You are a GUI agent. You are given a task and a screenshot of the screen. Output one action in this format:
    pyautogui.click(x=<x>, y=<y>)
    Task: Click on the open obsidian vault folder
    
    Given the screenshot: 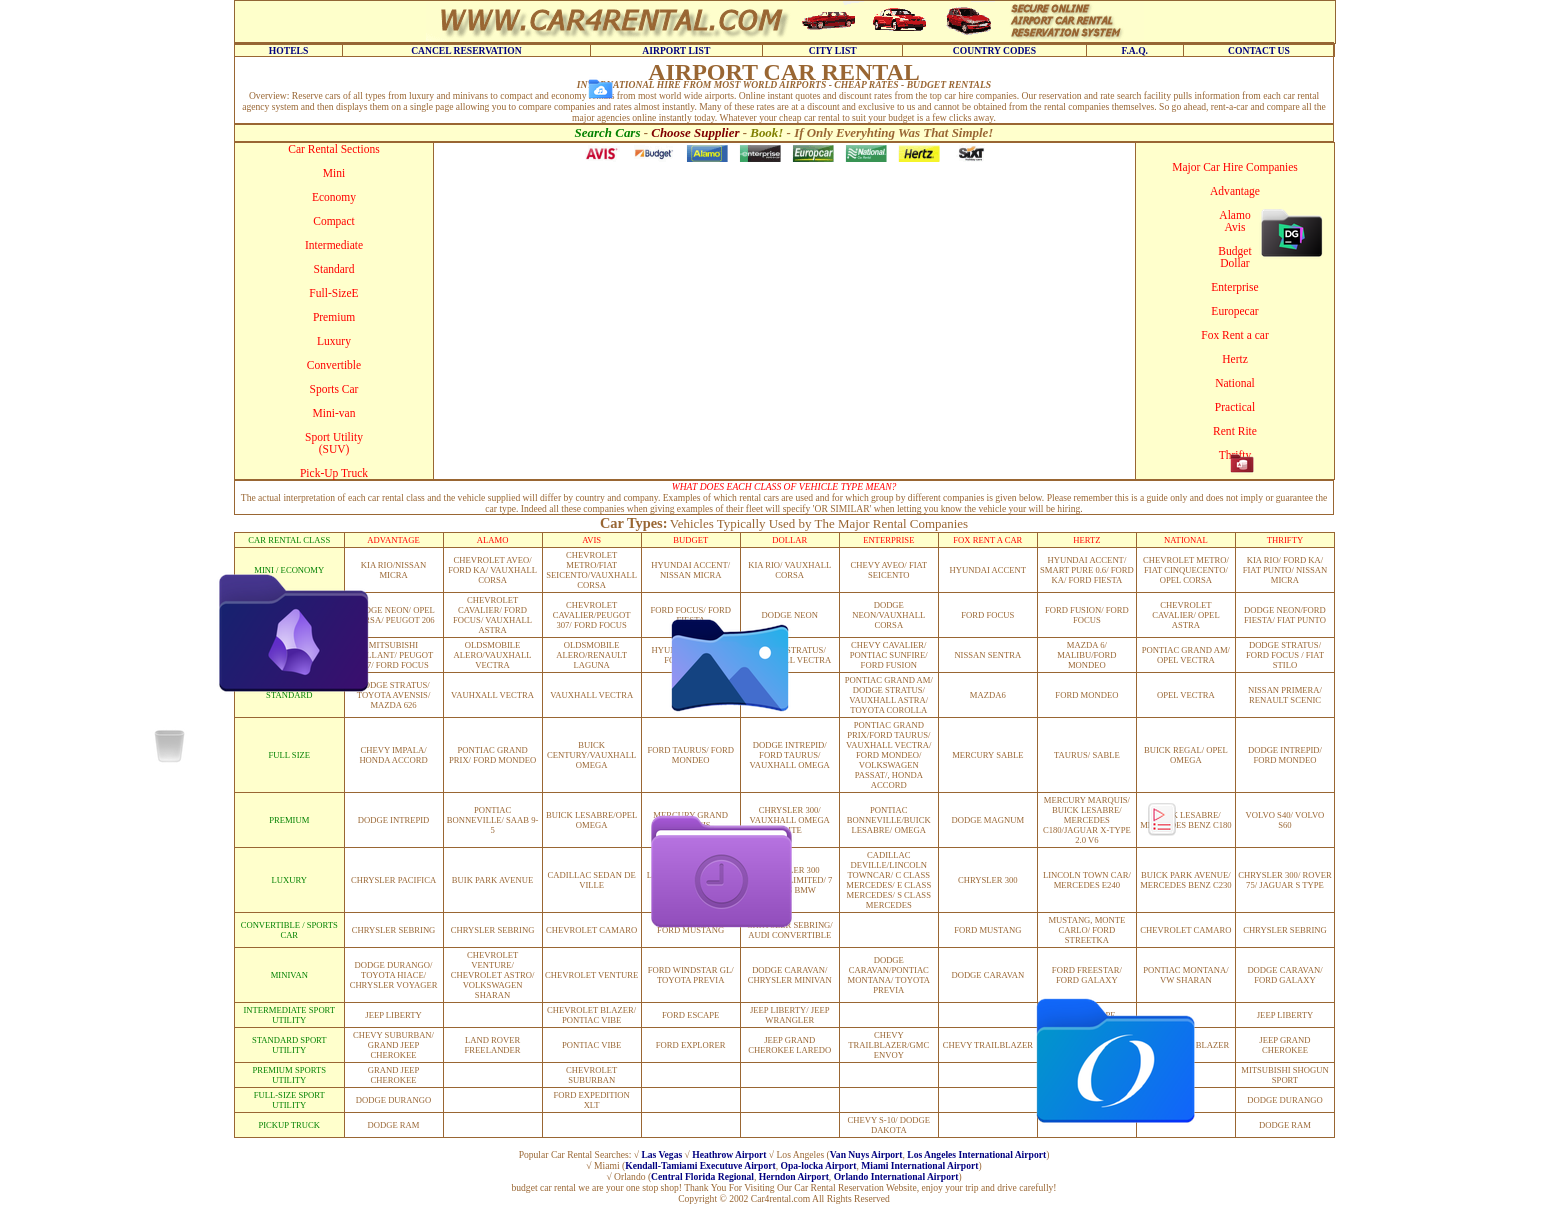 What is the action you would take?
    pyautogui.click(x=293, y=637)
    